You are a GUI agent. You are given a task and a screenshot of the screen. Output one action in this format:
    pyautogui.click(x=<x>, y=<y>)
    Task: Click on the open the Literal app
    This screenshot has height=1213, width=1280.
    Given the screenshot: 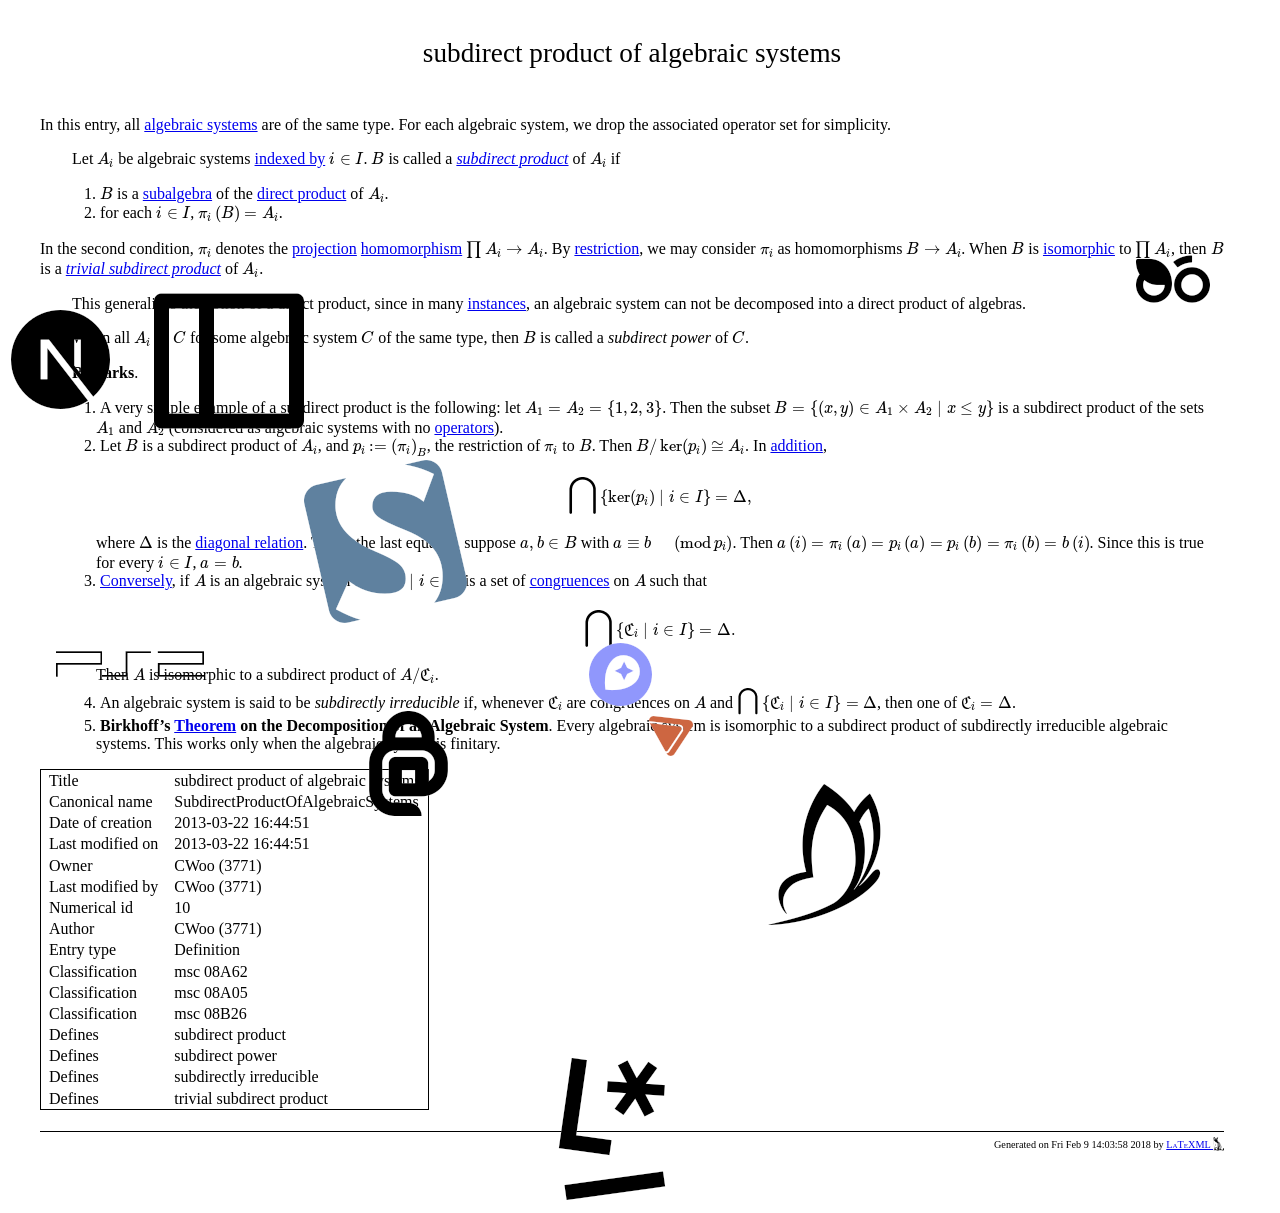 What is the action you would take?
    pyautogui.click(x=612, y=1129)
    